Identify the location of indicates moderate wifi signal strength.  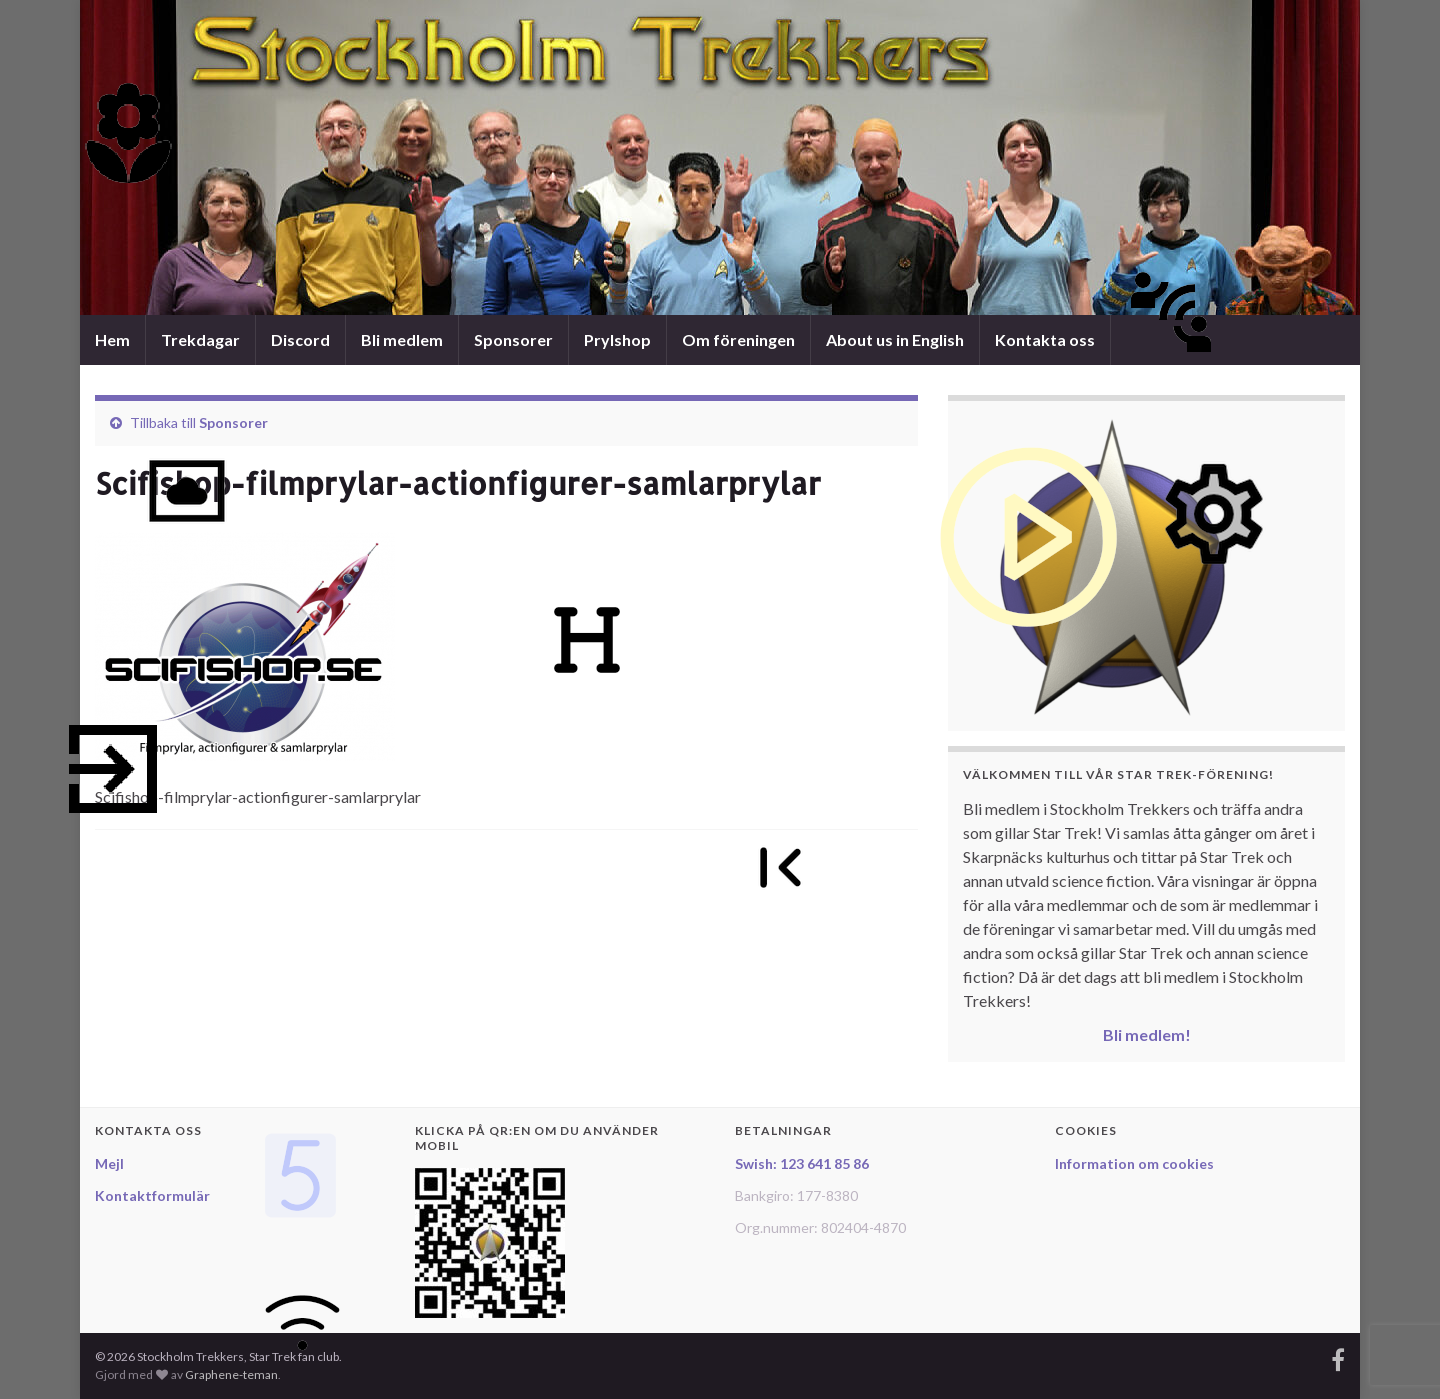
(302, 1309).